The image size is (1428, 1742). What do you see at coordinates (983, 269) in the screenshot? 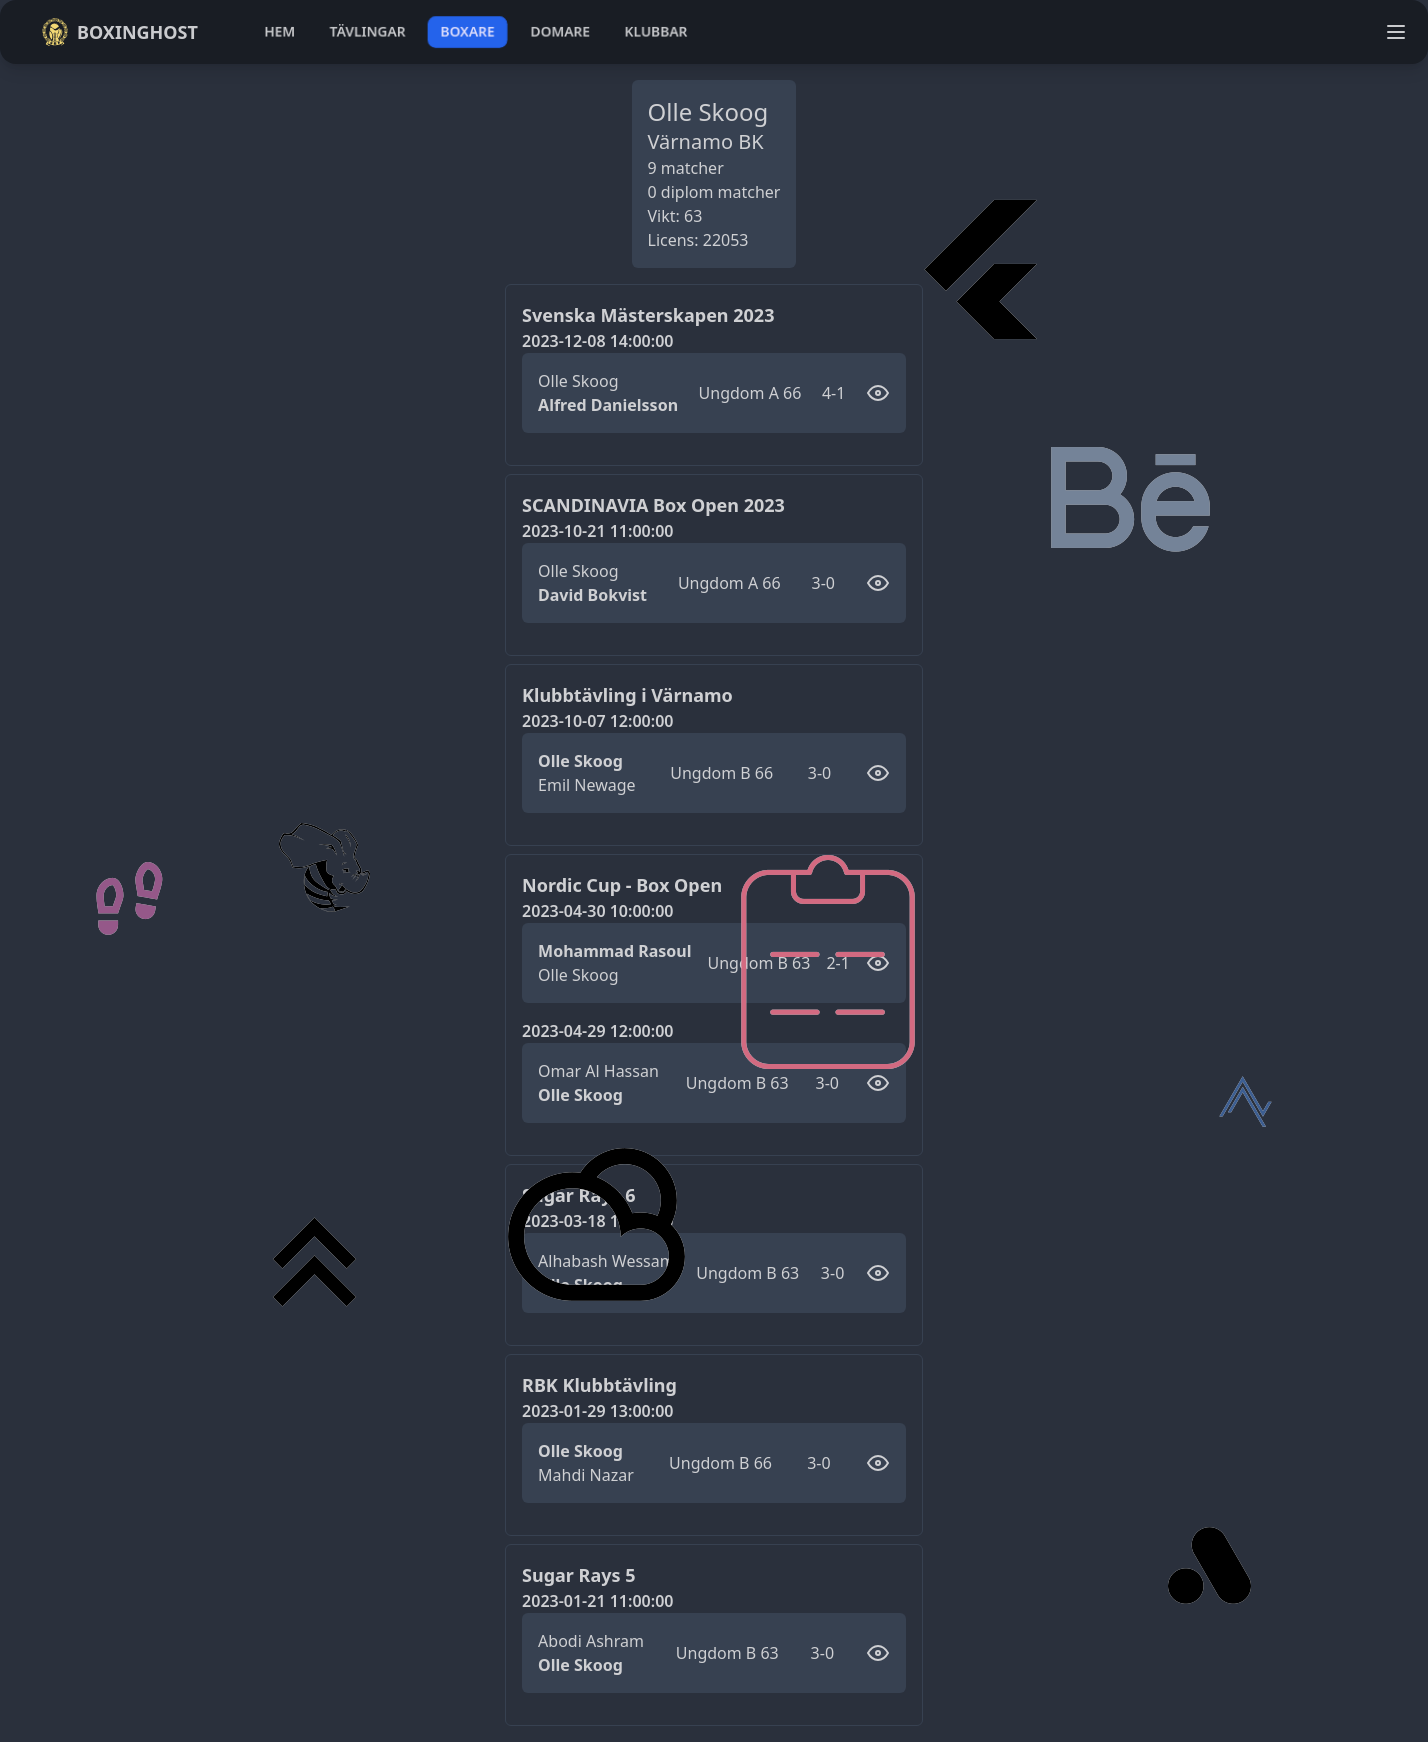
I see `Flutter framework logo` at bounding box center [983, 269].